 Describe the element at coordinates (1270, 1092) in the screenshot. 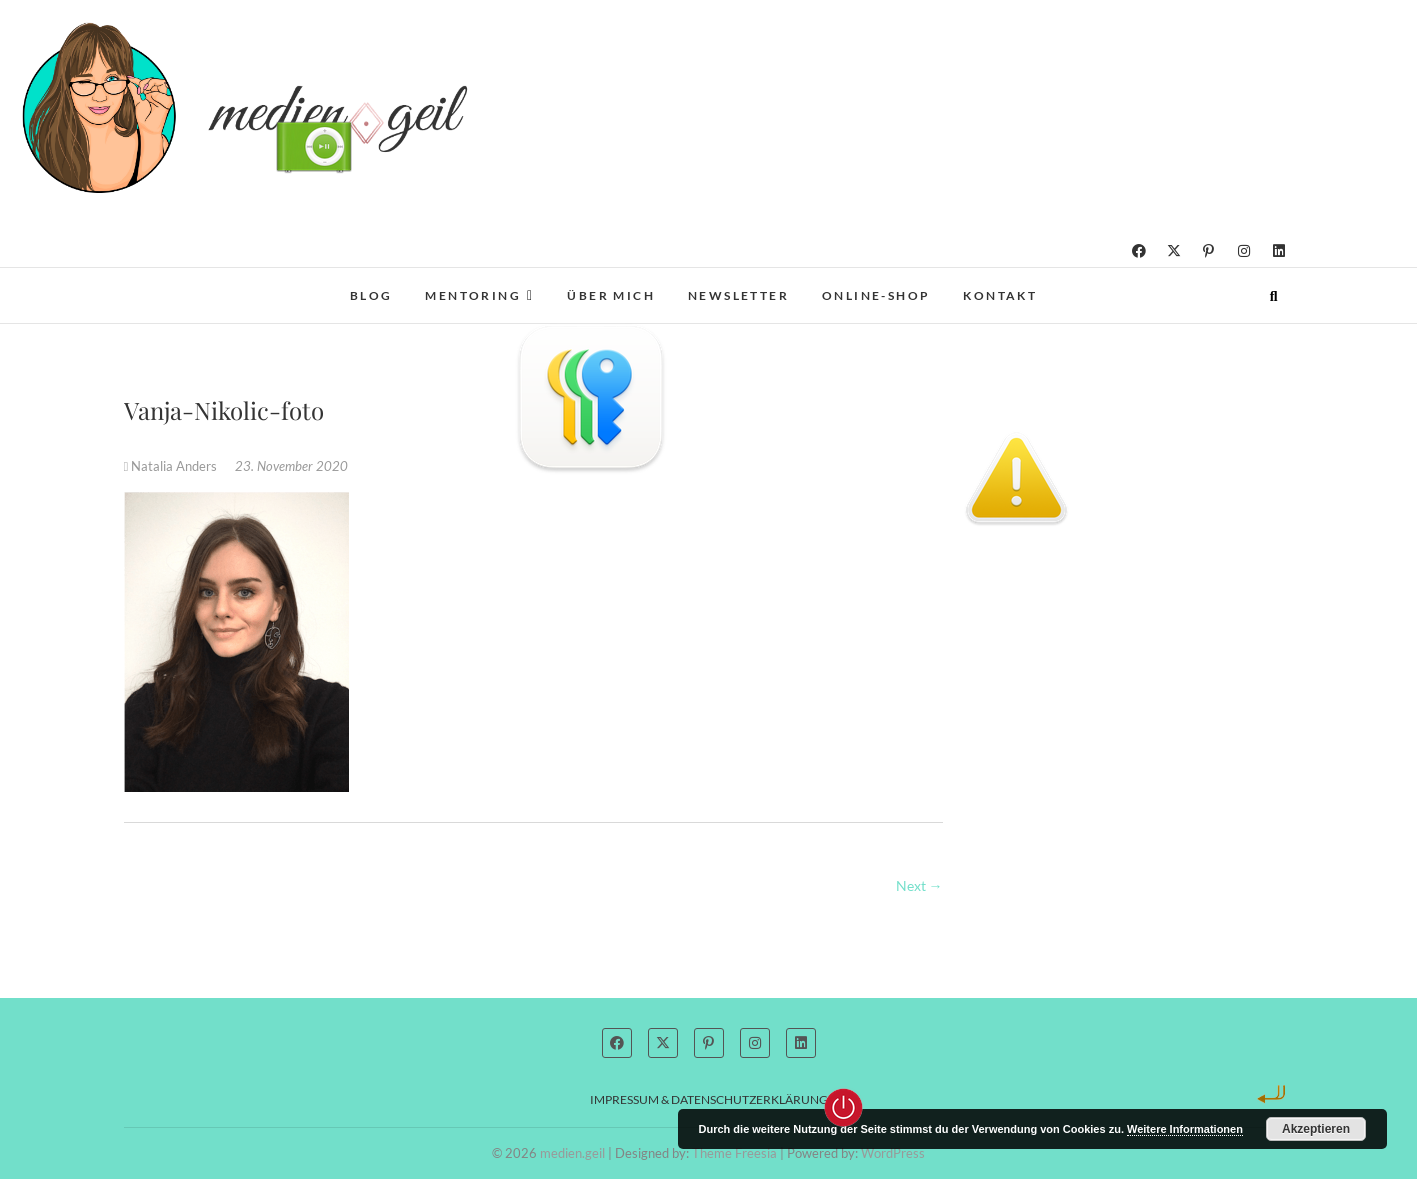

I see `reply to all recipients in an email thread` at that location.